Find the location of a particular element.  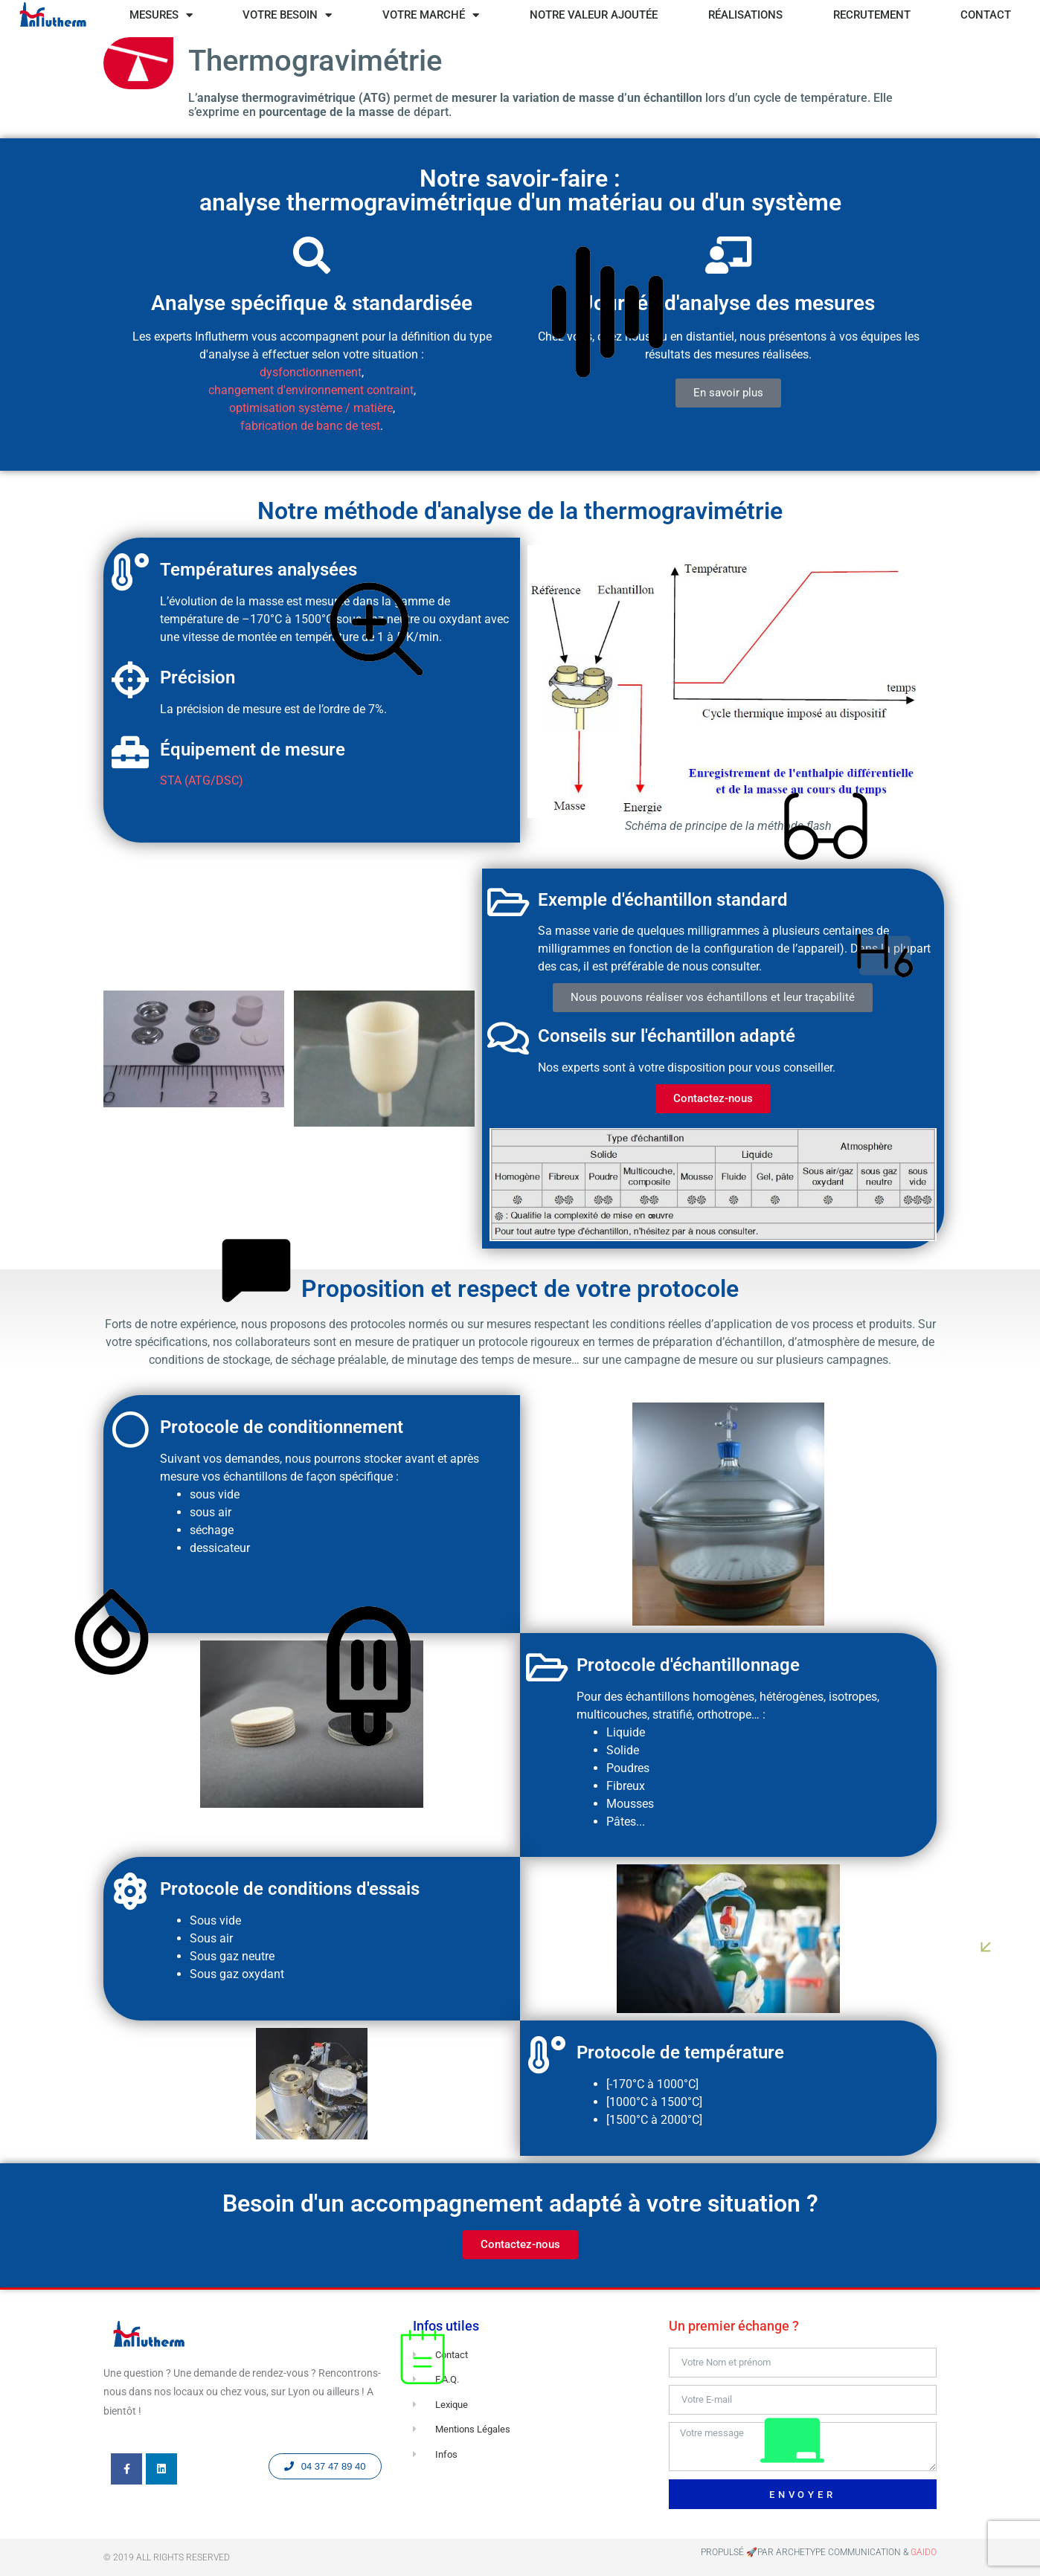

open chat or messaging is located at coordinates (256, 1265).